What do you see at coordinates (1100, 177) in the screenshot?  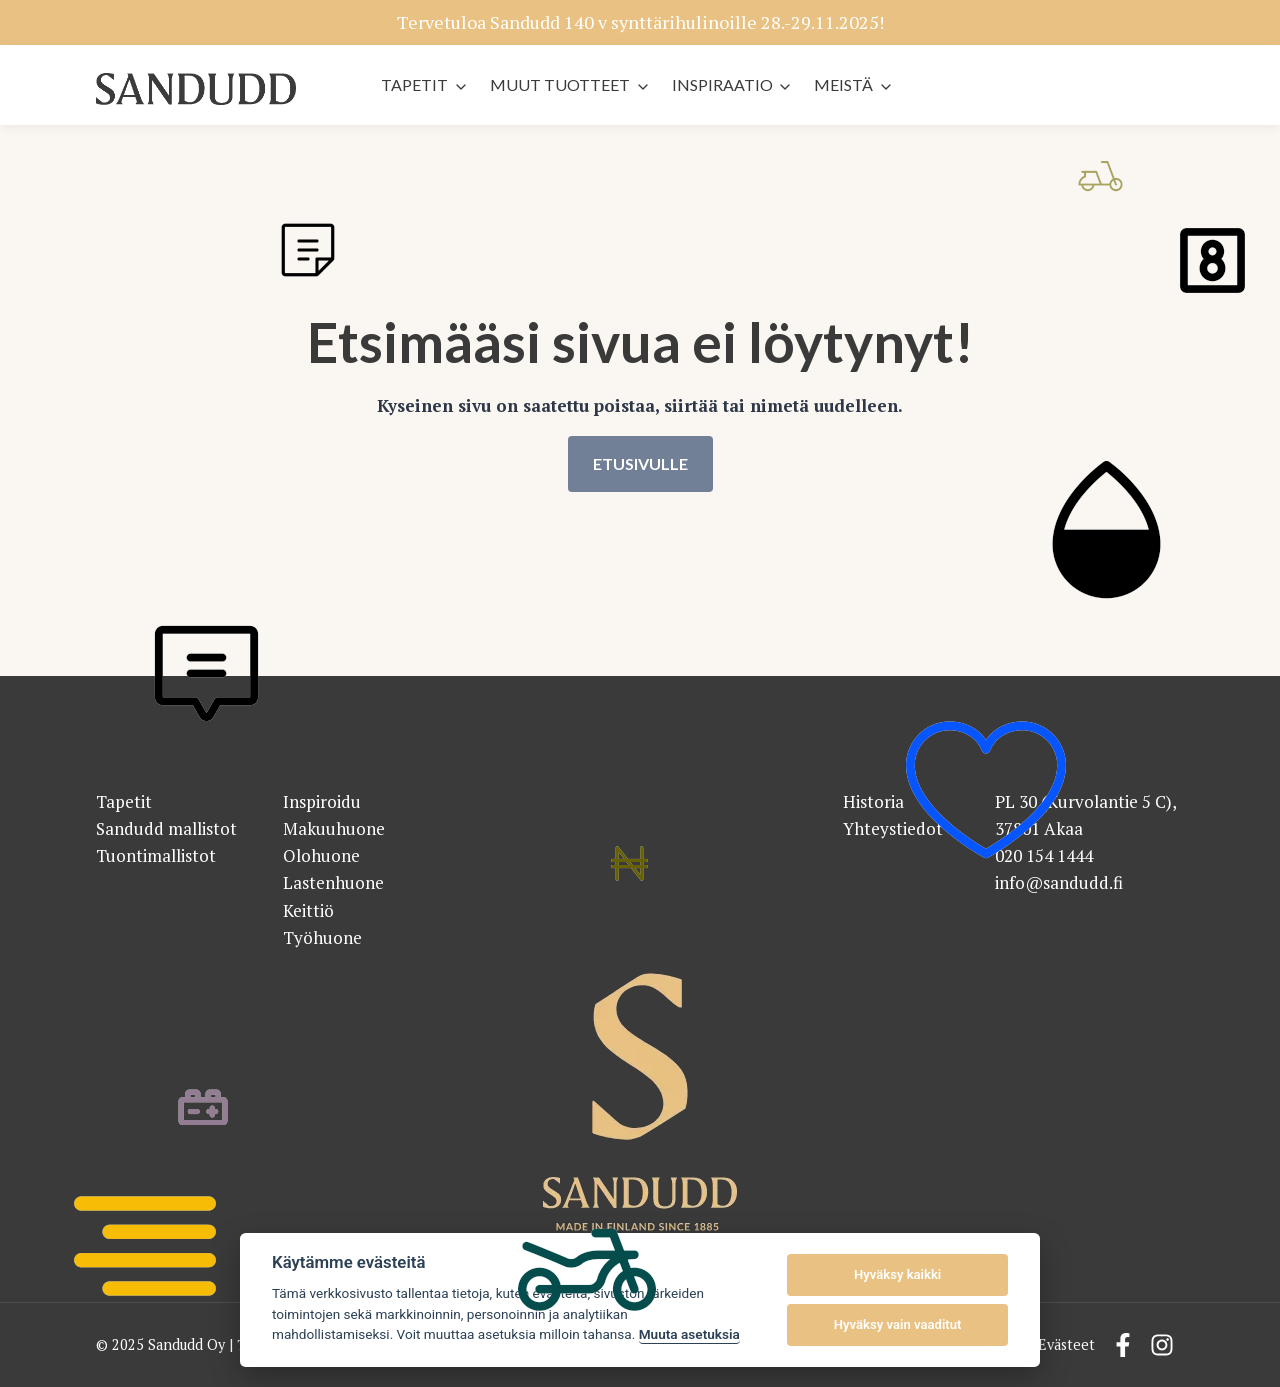 I see `select moped or scooter delivery option` at bounding box center [1100, 177].